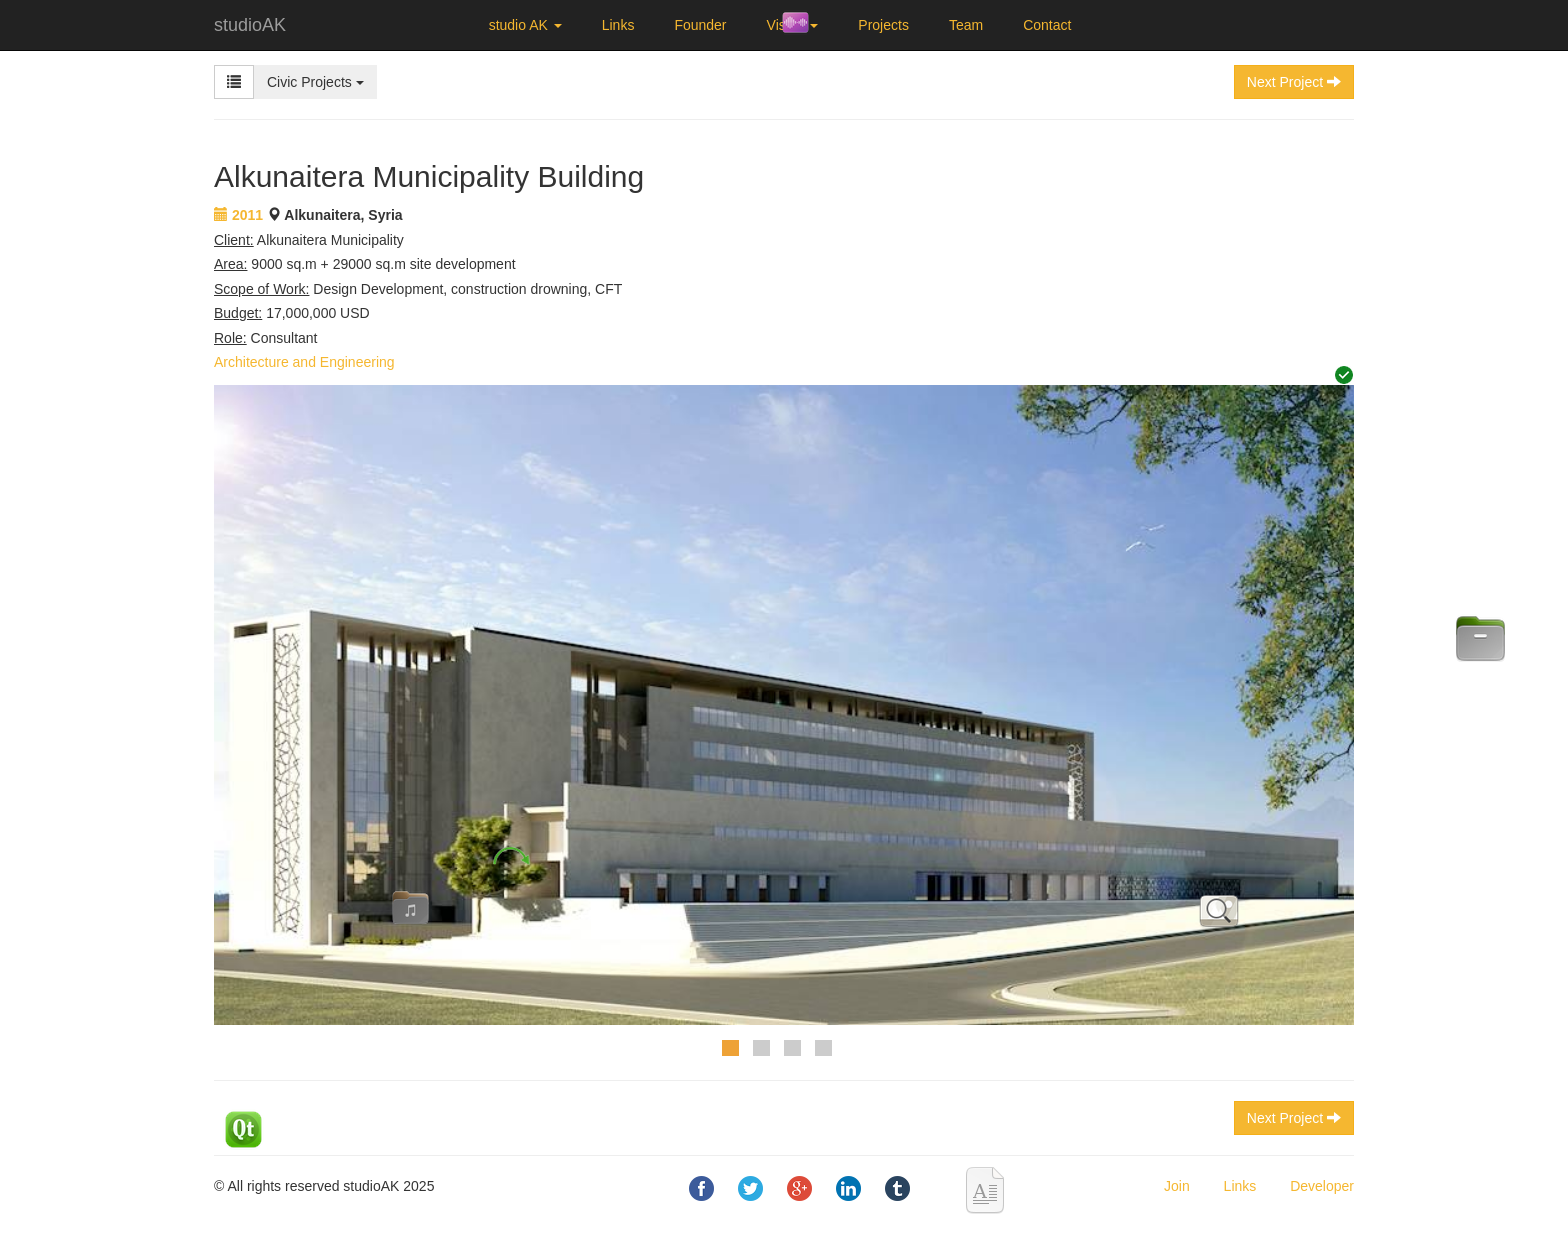 The width and height of the screenshot is (1568, 1236). What do you see at coordinates (510, 855) in the screenshot?
I see `redo the last undone action` at bounding box center [510, 855].